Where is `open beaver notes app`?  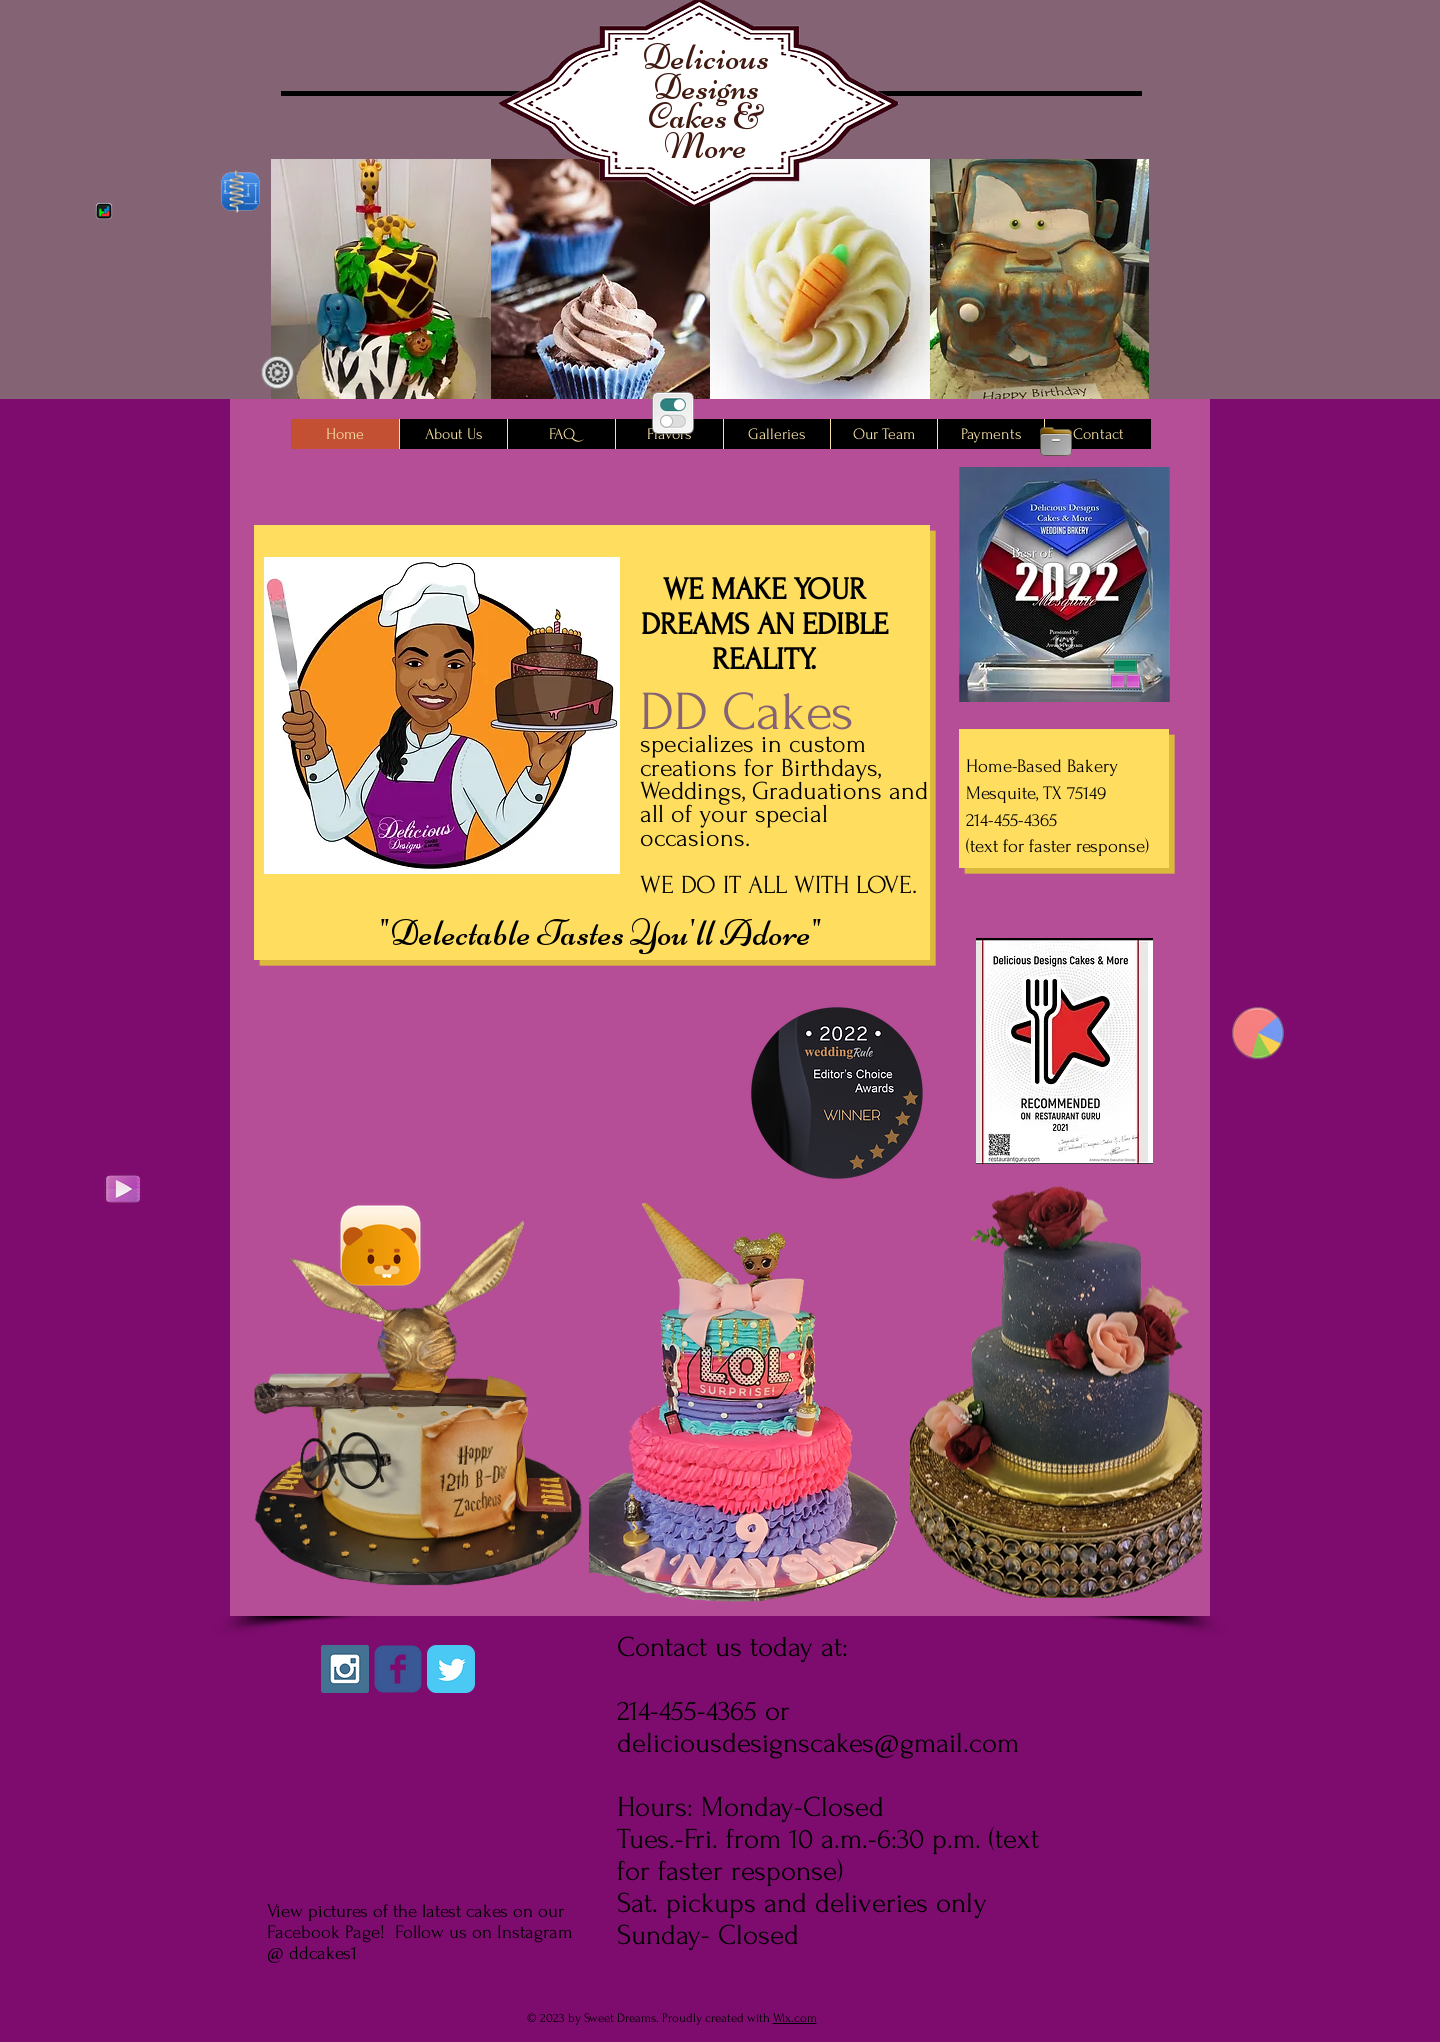
open beaver notes app is located at coordinates (380, 1245).